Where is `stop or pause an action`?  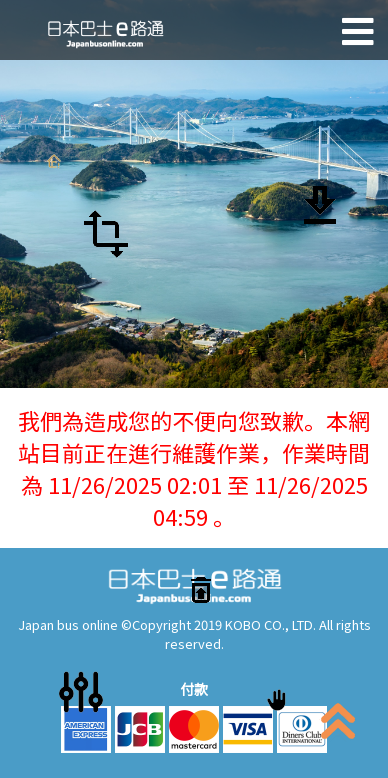 stop or pause an action is located at coordinates (277, 700).